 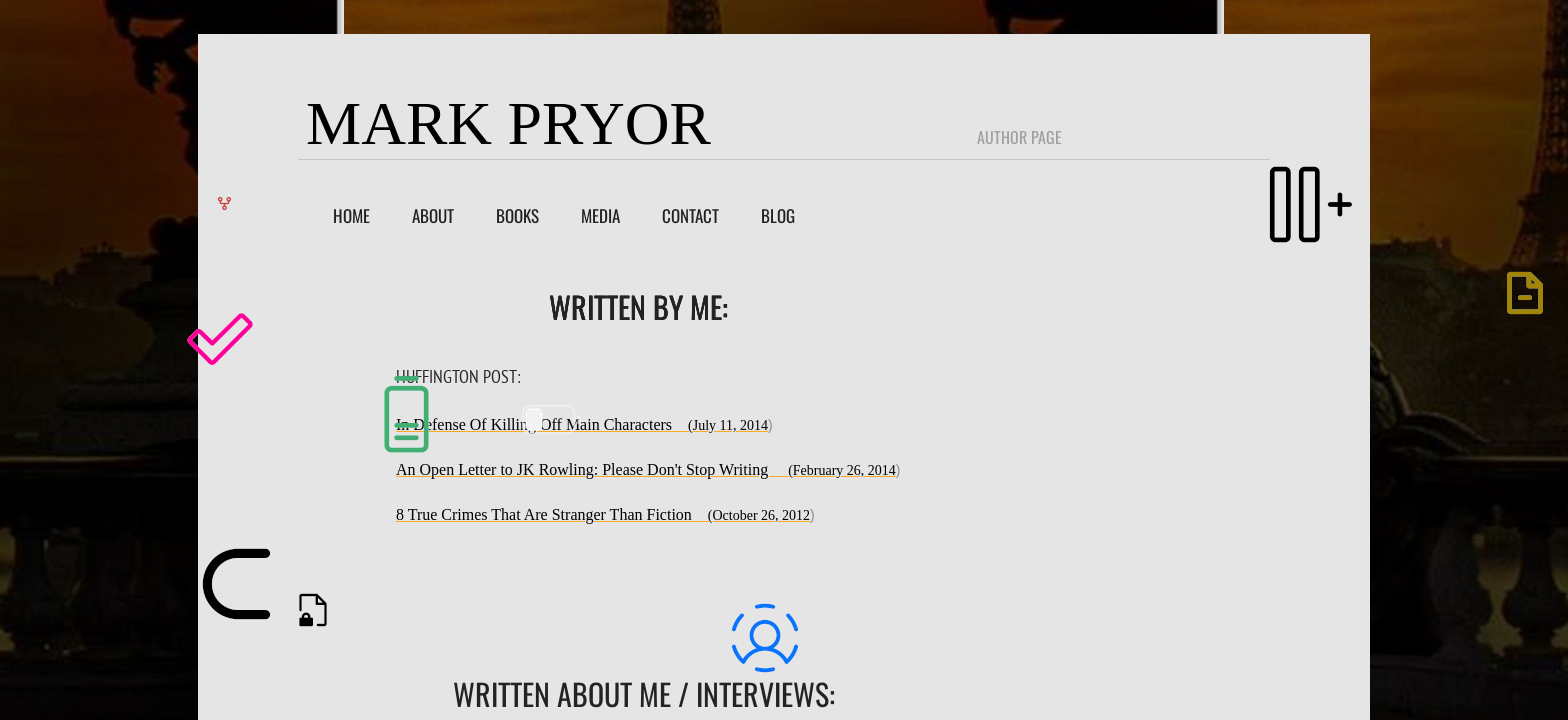 What do you see at coordinates (219, 338) in the screenshot?
I see `confirm or submit an action` at bounding box center [219, 338].